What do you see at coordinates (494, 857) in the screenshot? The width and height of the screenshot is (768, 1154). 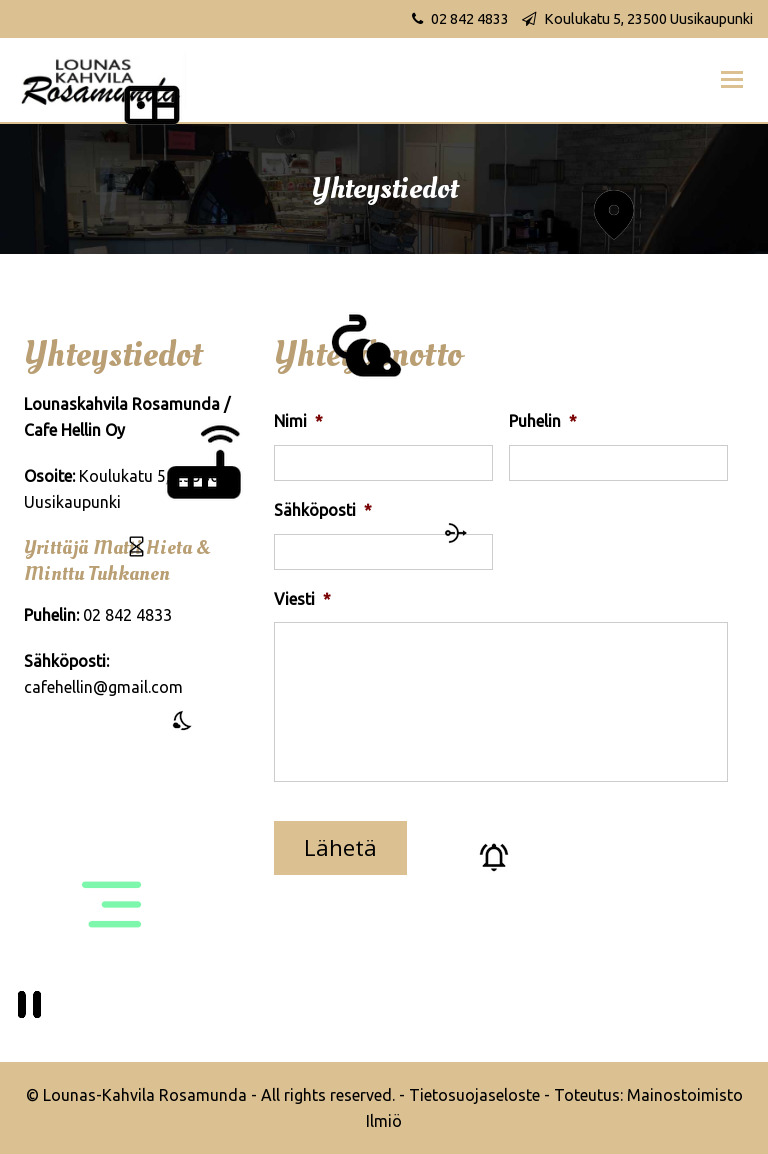 I see `indicates new or active notifications` at bounding box center [494, 857].